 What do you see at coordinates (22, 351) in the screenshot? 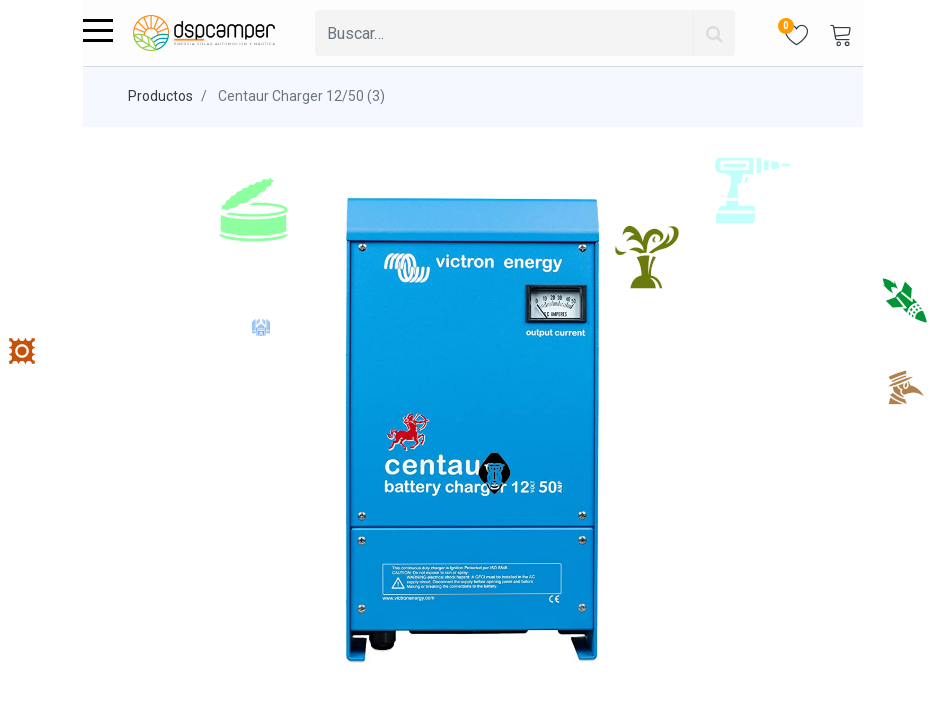
I see `indicates a postage stamp or mail item` at bounding box center [22, 351].